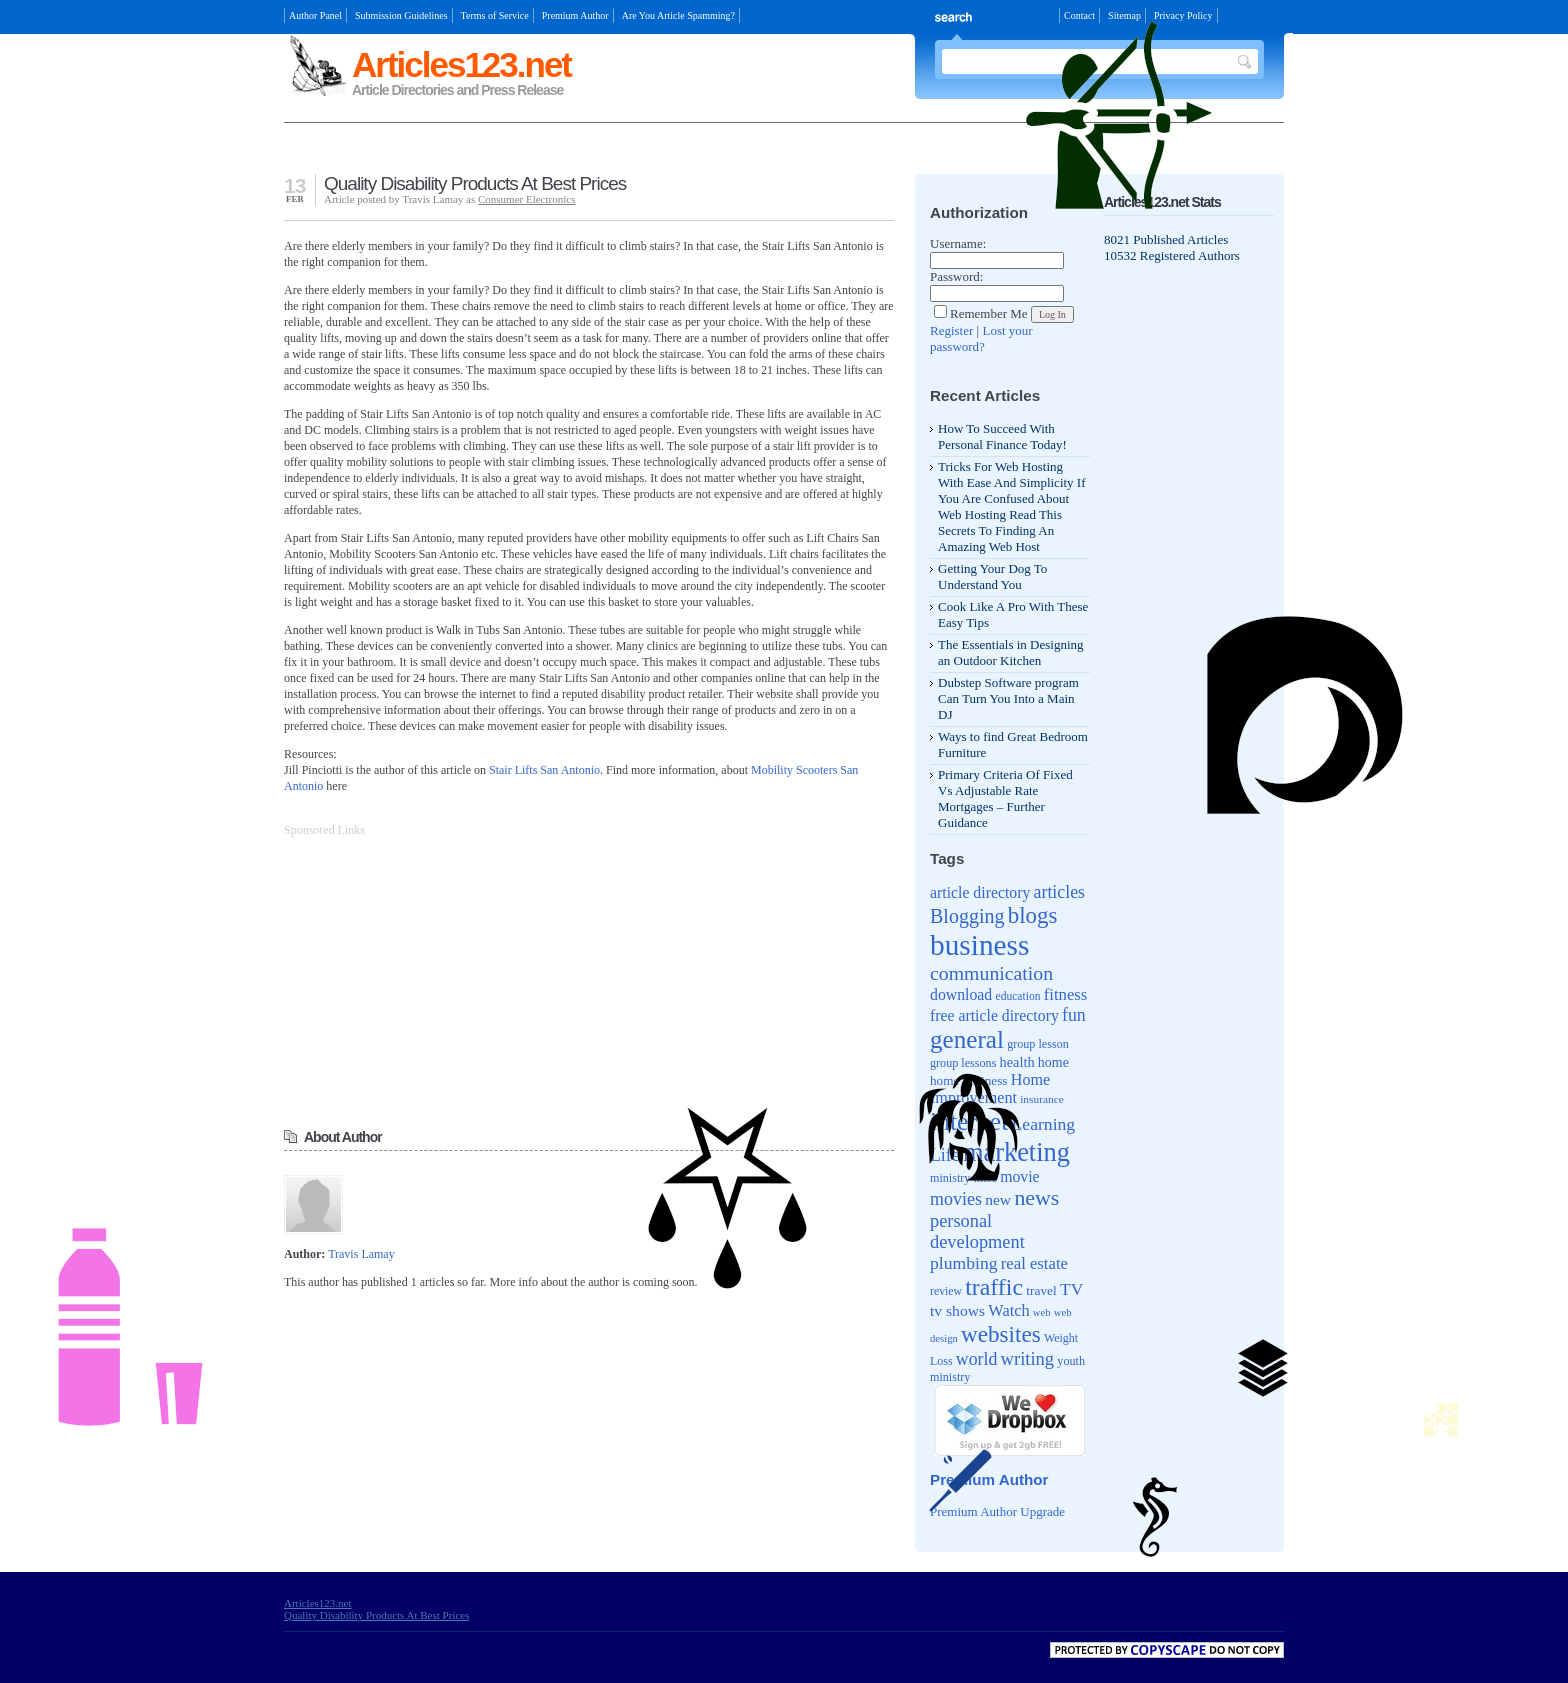  Describe the element at coordinates (1155, 1517) in the screenshot. I see `decorative seahorse icon for marine-themed games` at that location.